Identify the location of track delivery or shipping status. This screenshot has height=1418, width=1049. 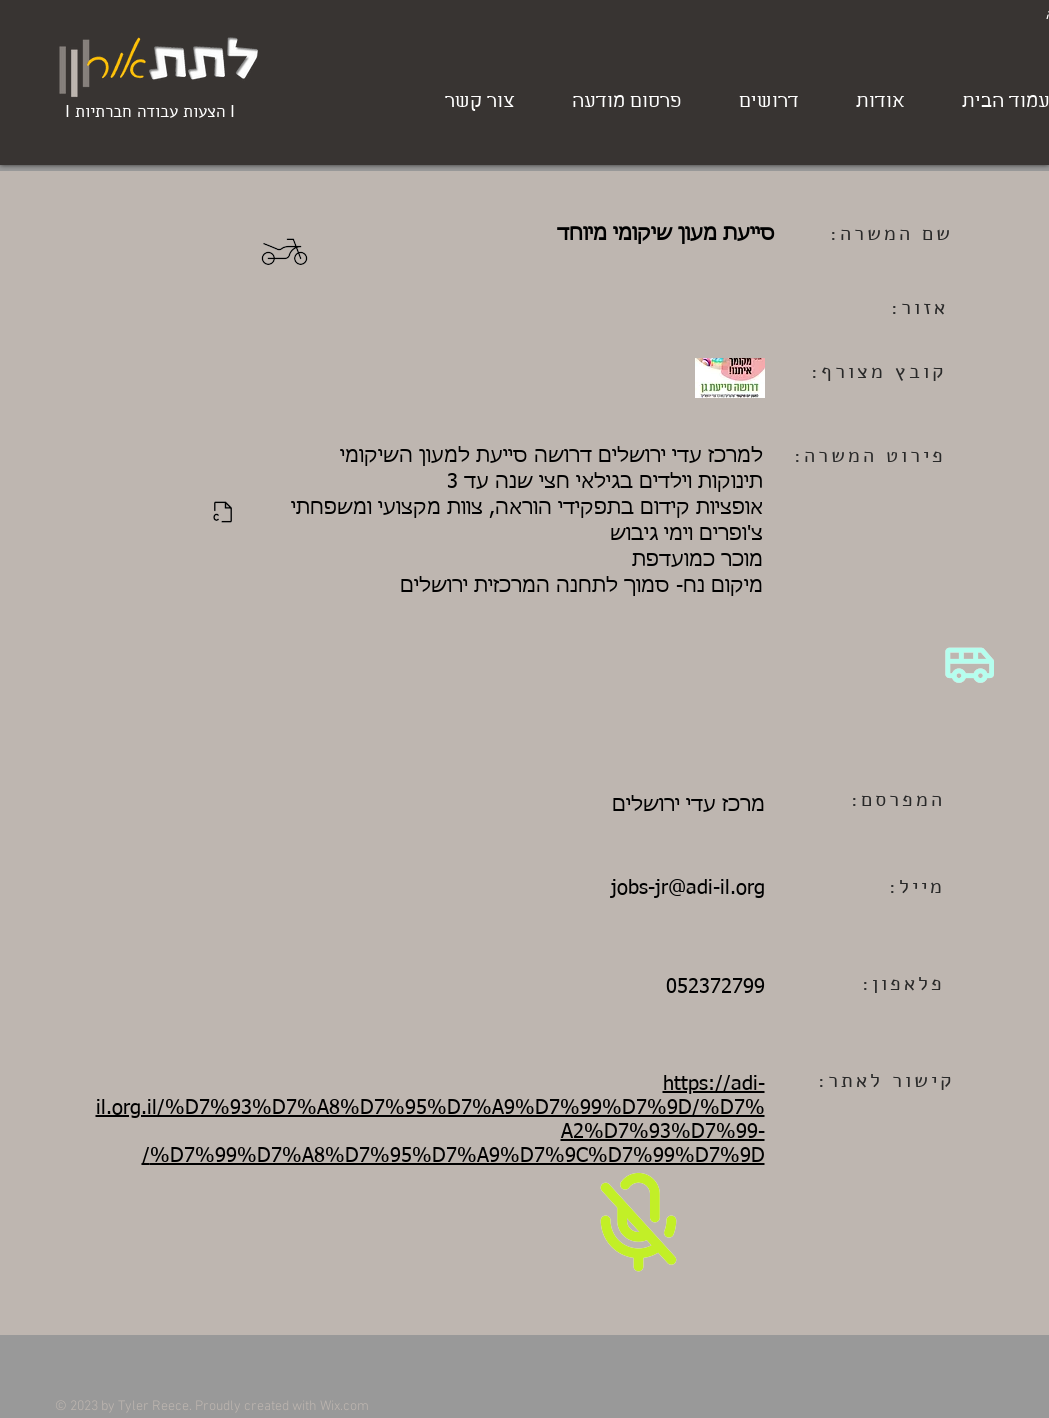
(968, 664).